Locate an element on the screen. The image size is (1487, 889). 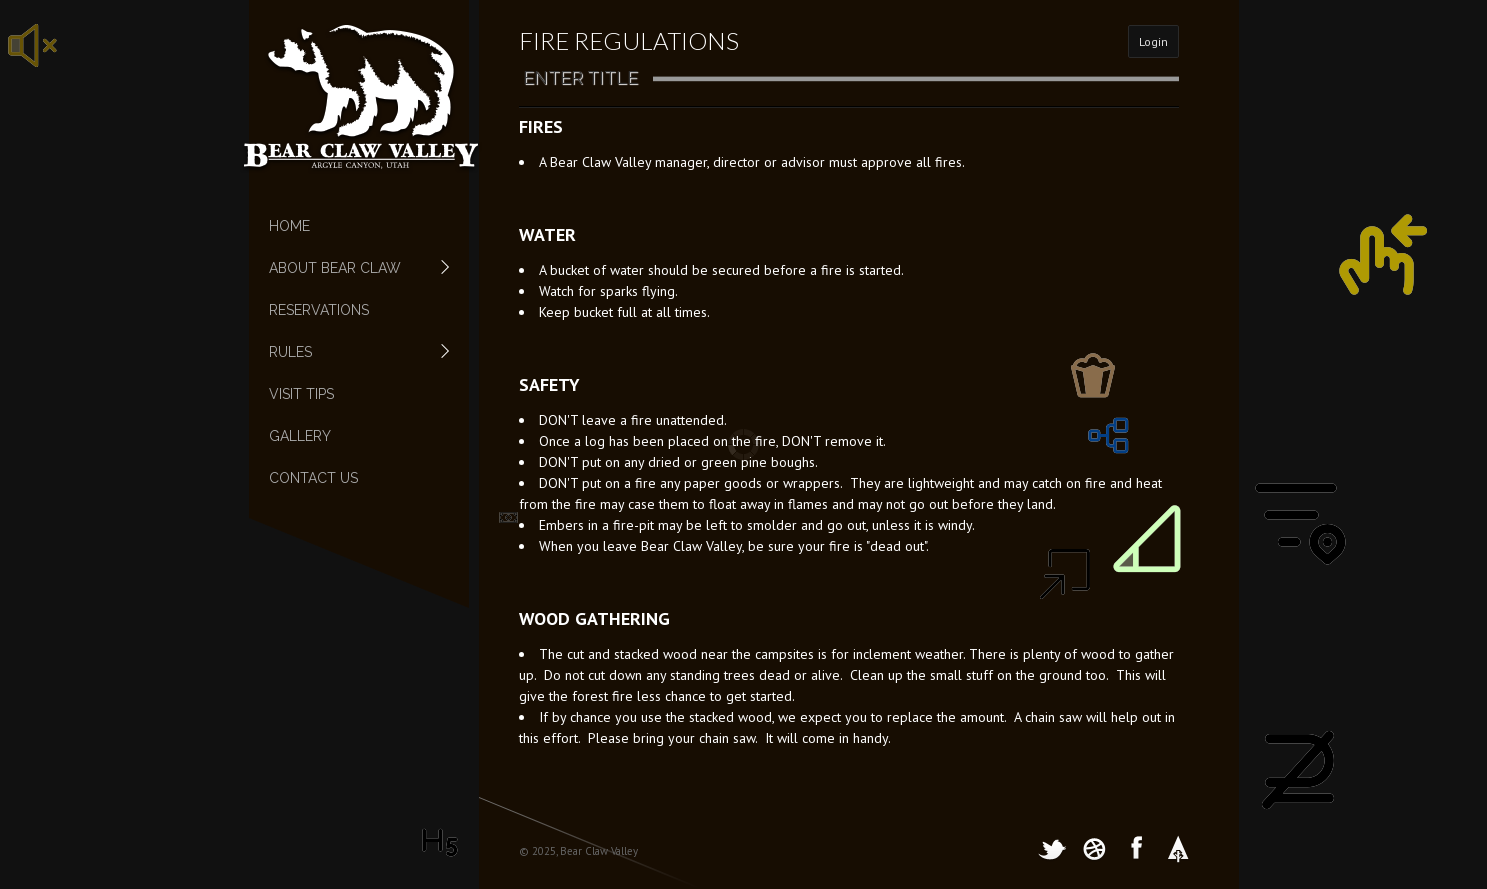
indicates "not a superset of" in mathematical notation is located at coordinates (1298, 770).